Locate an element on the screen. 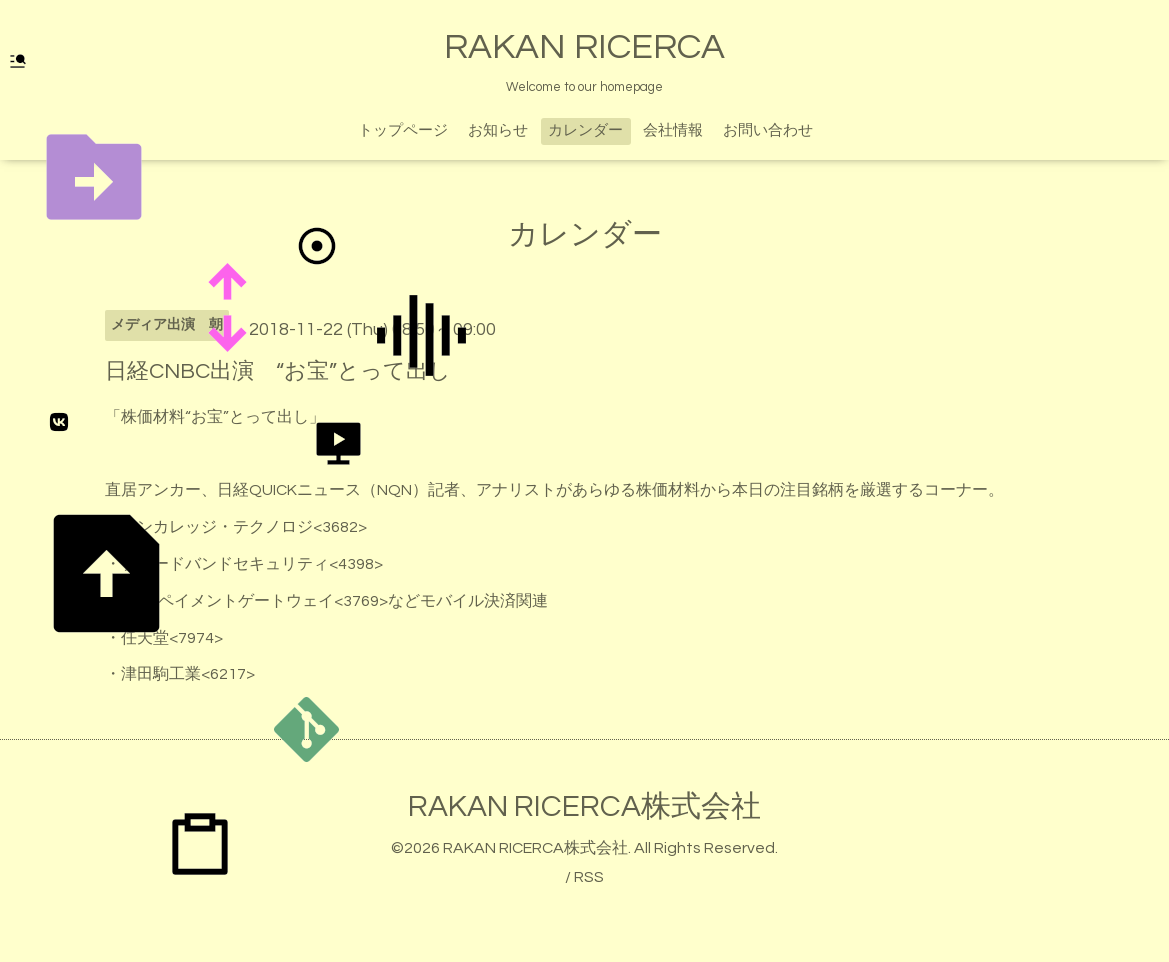 The image size is (1169, 962). expand content vertically is located at coordinates (227, 307).